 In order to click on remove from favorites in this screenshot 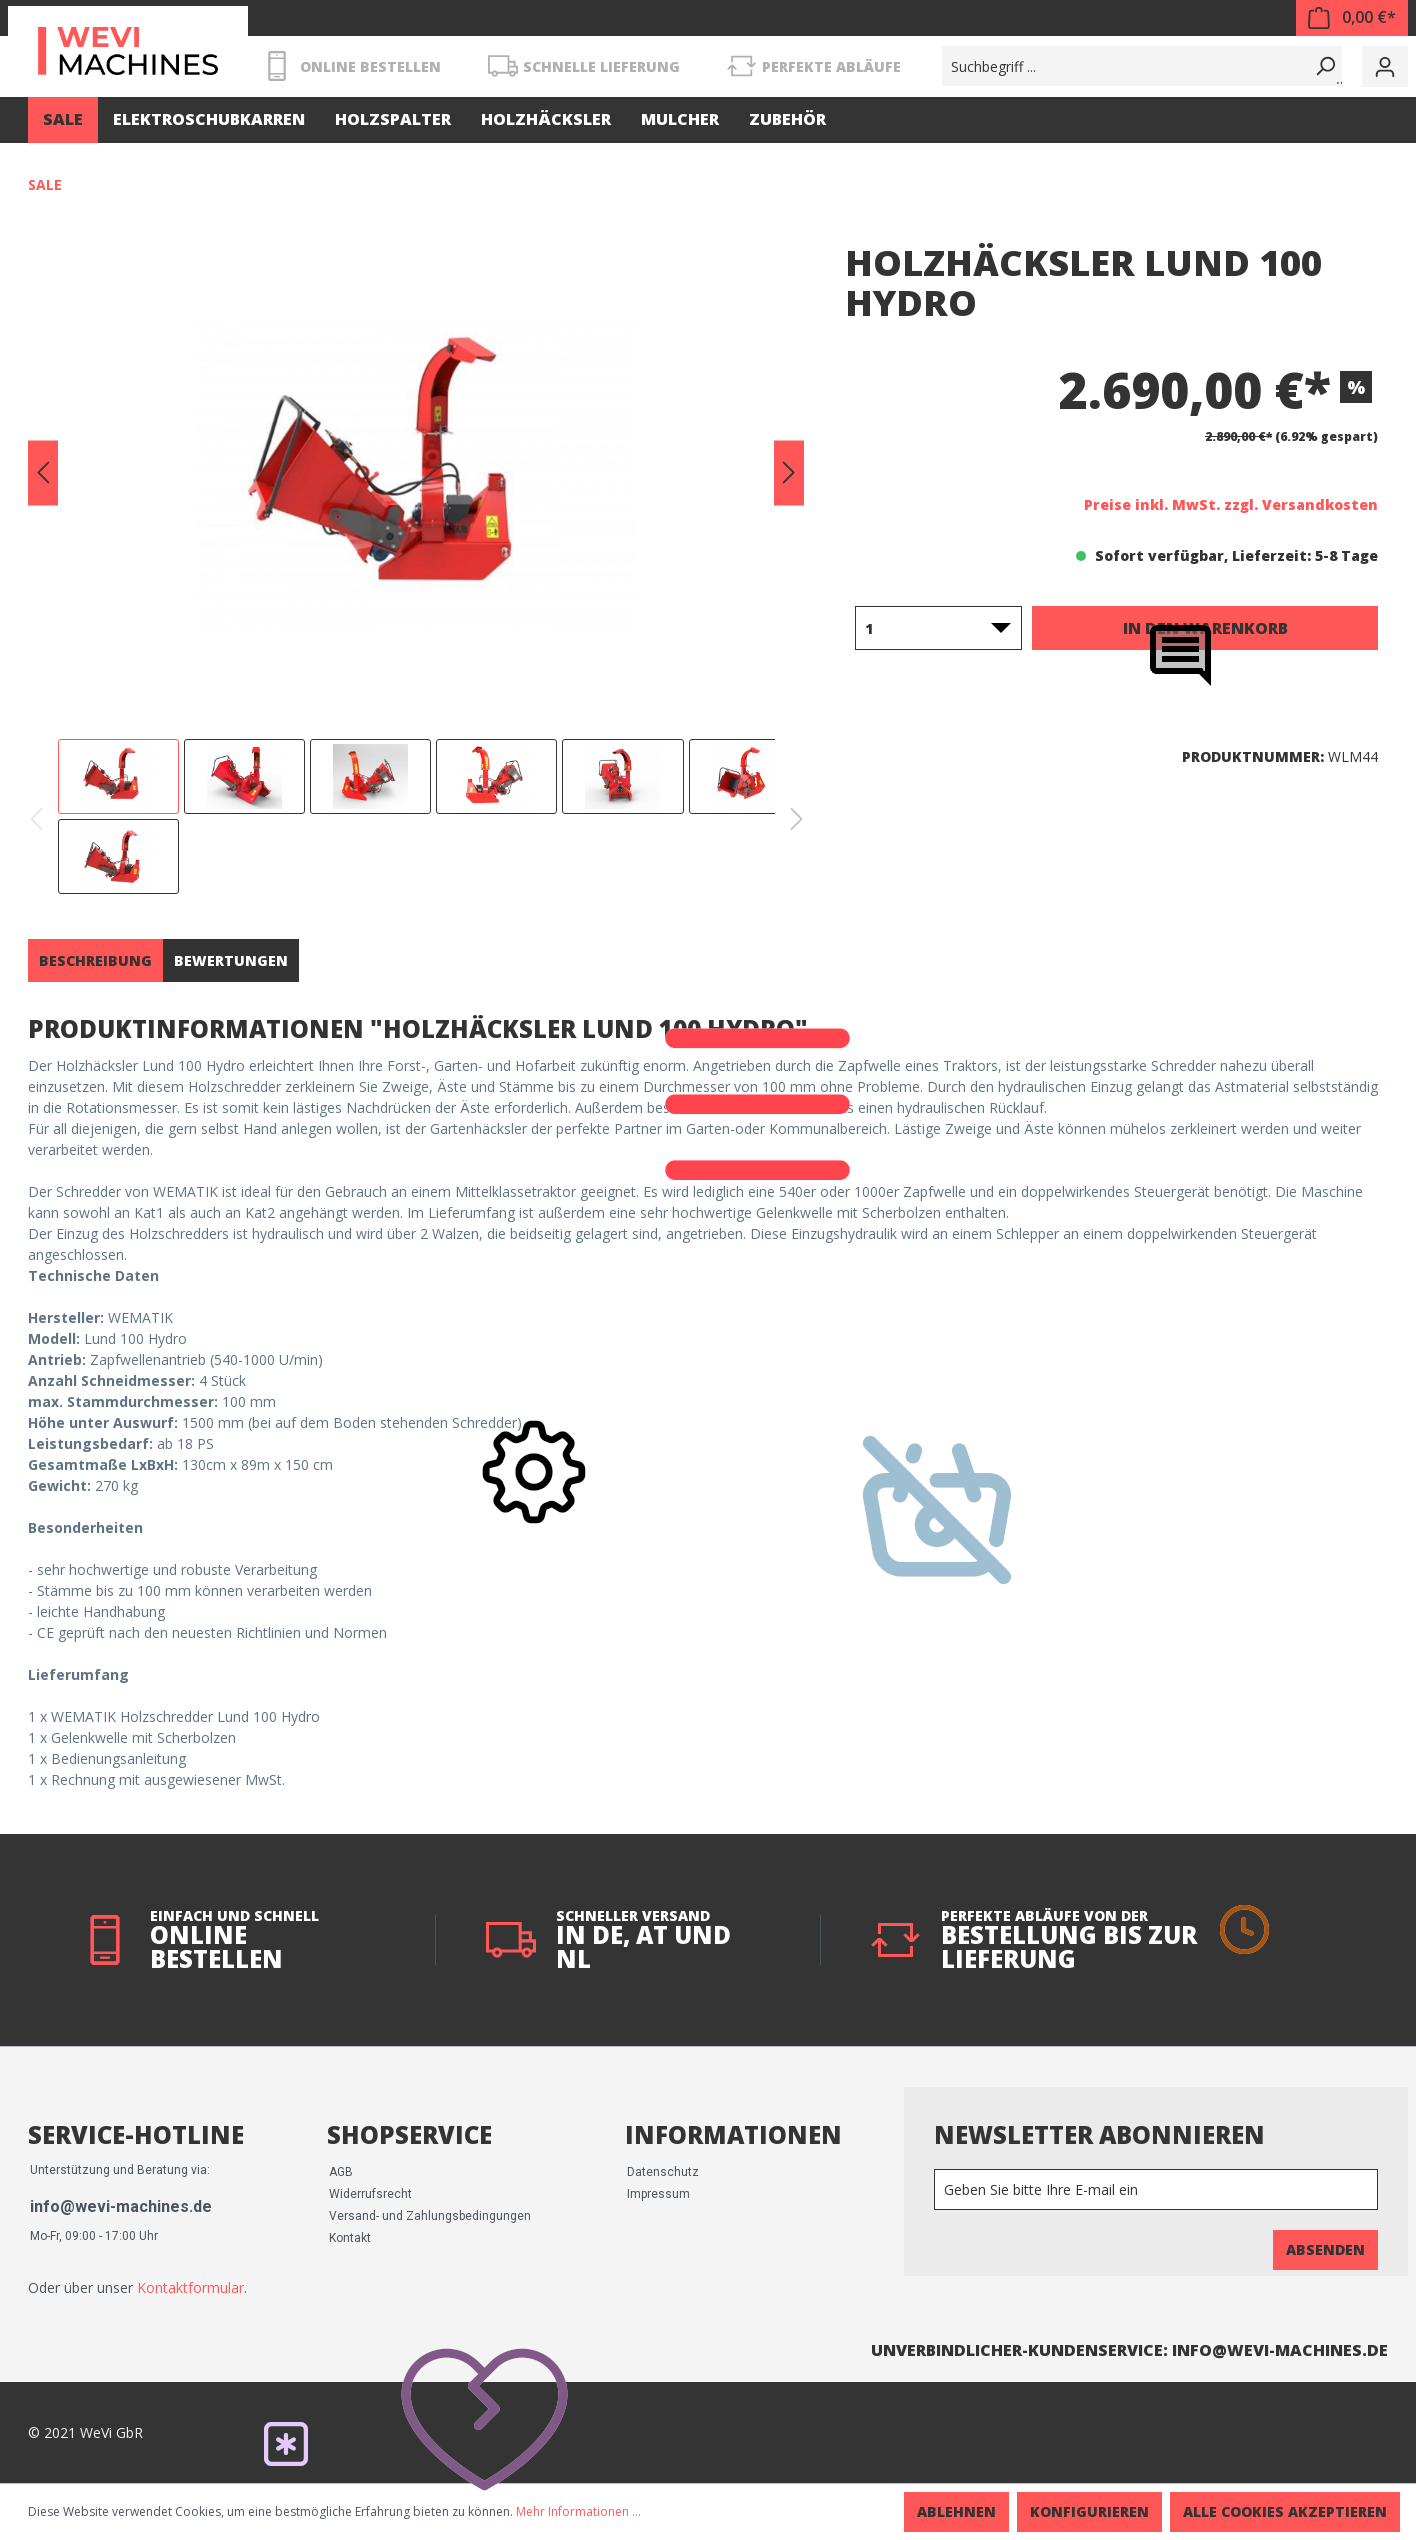, I will do `click(484, 2413)`.